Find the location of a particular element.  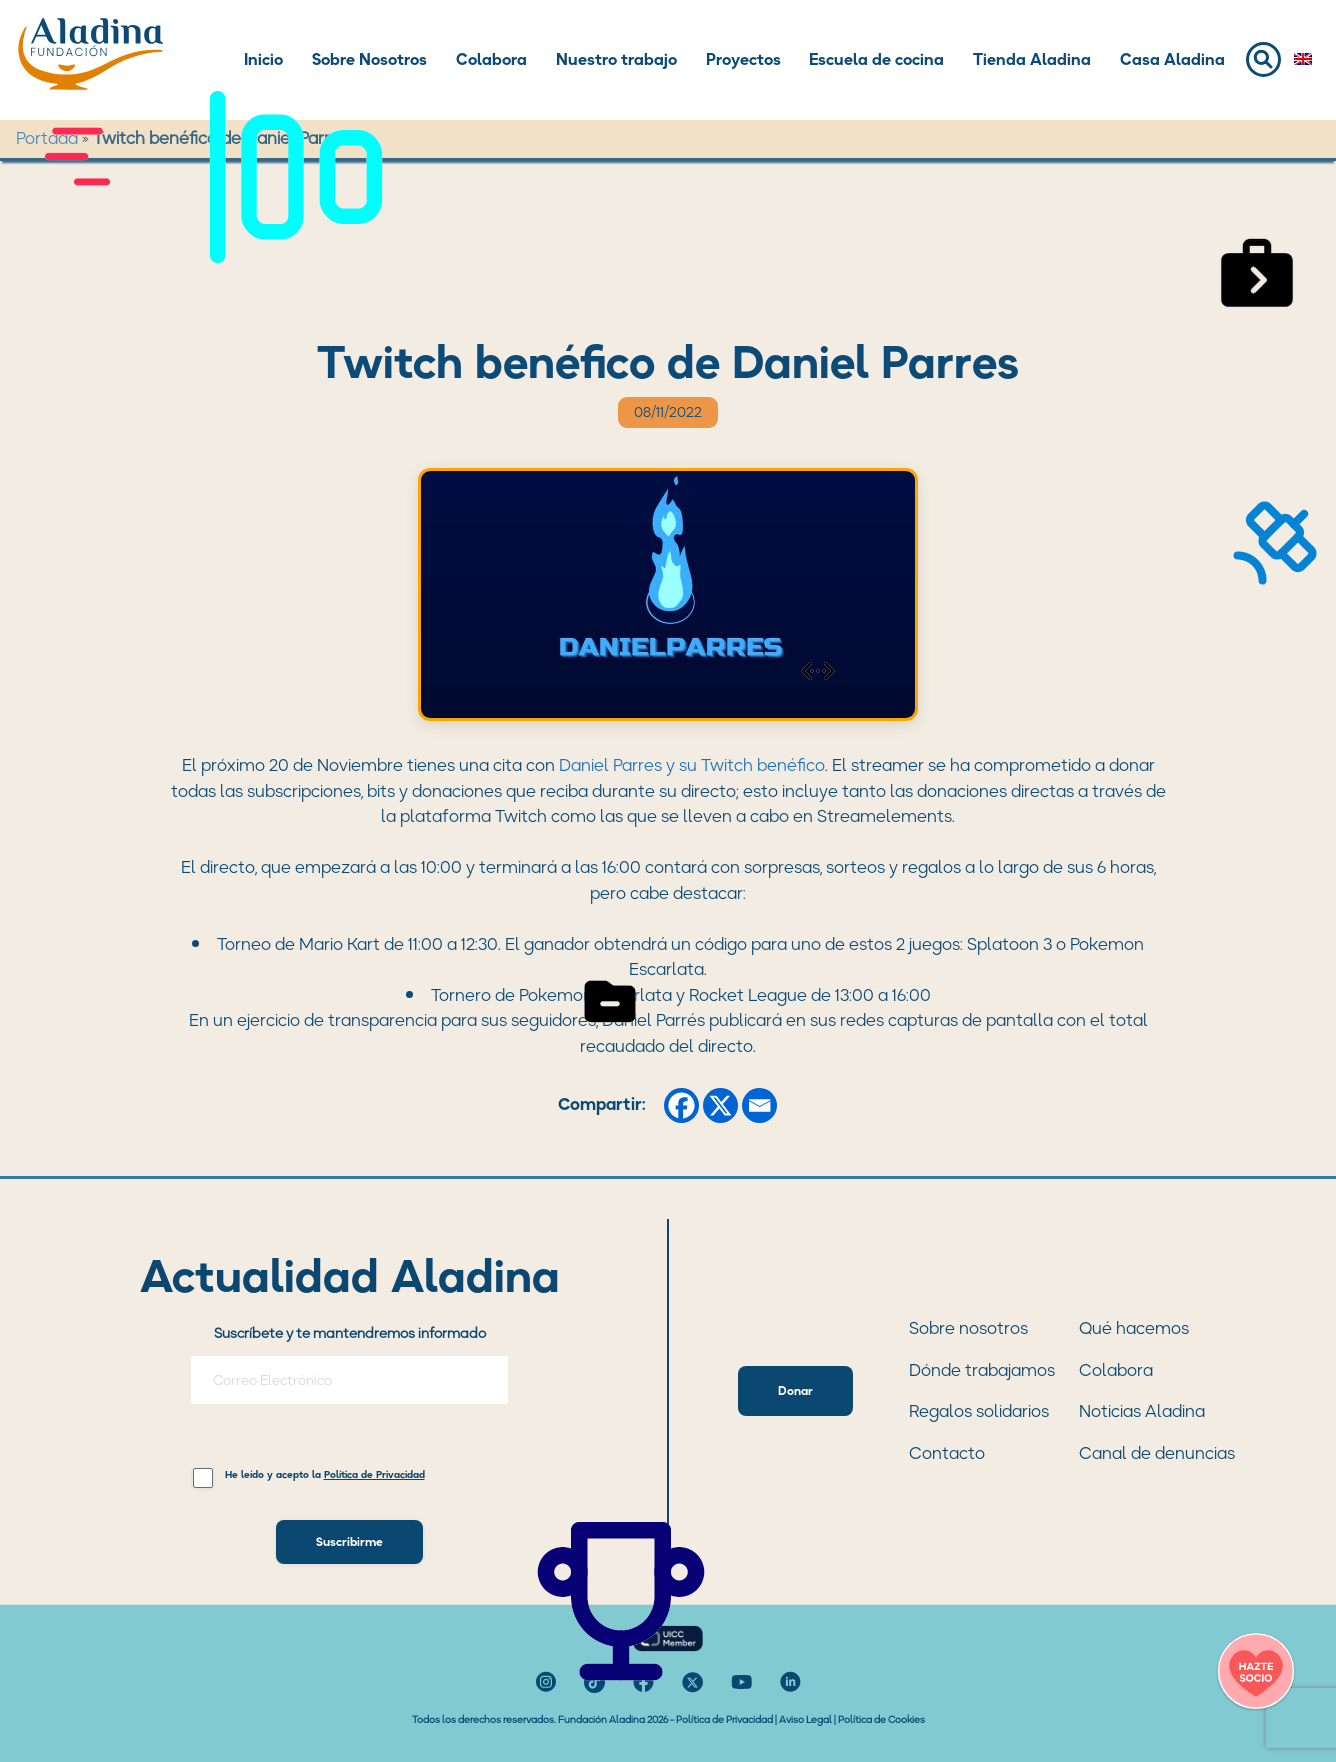

expand or collapse content horizontally is located at coordinates (818, 671).